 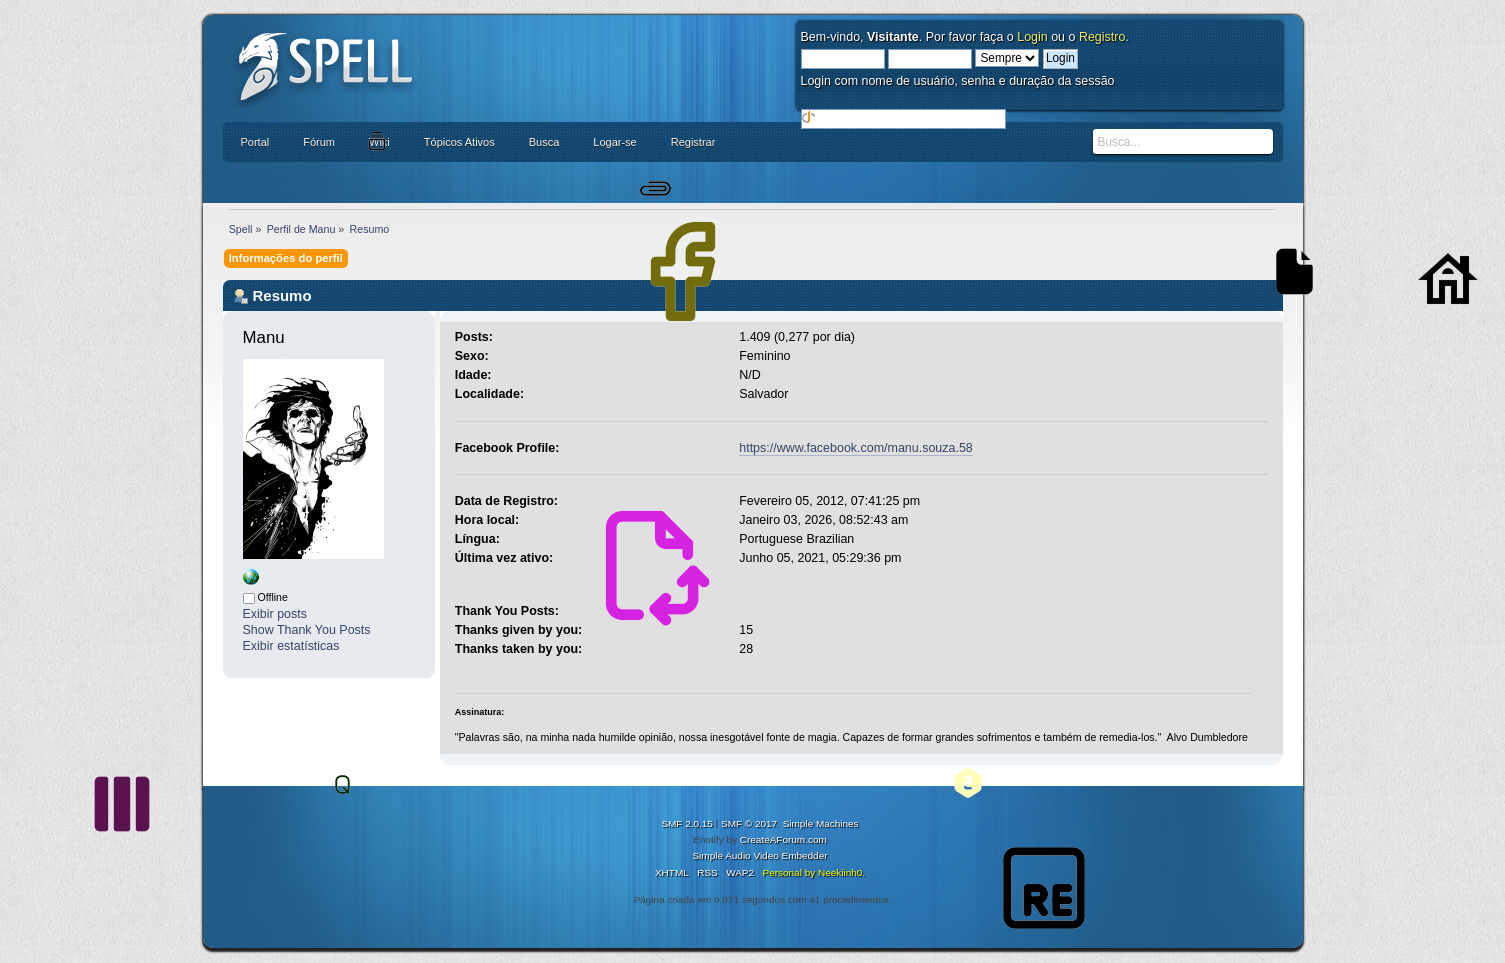 What do you see at coordinates (649, 565) in the screenshot?
I see `change document orientation between portrait and landscape` at bounding box center [649, 565].